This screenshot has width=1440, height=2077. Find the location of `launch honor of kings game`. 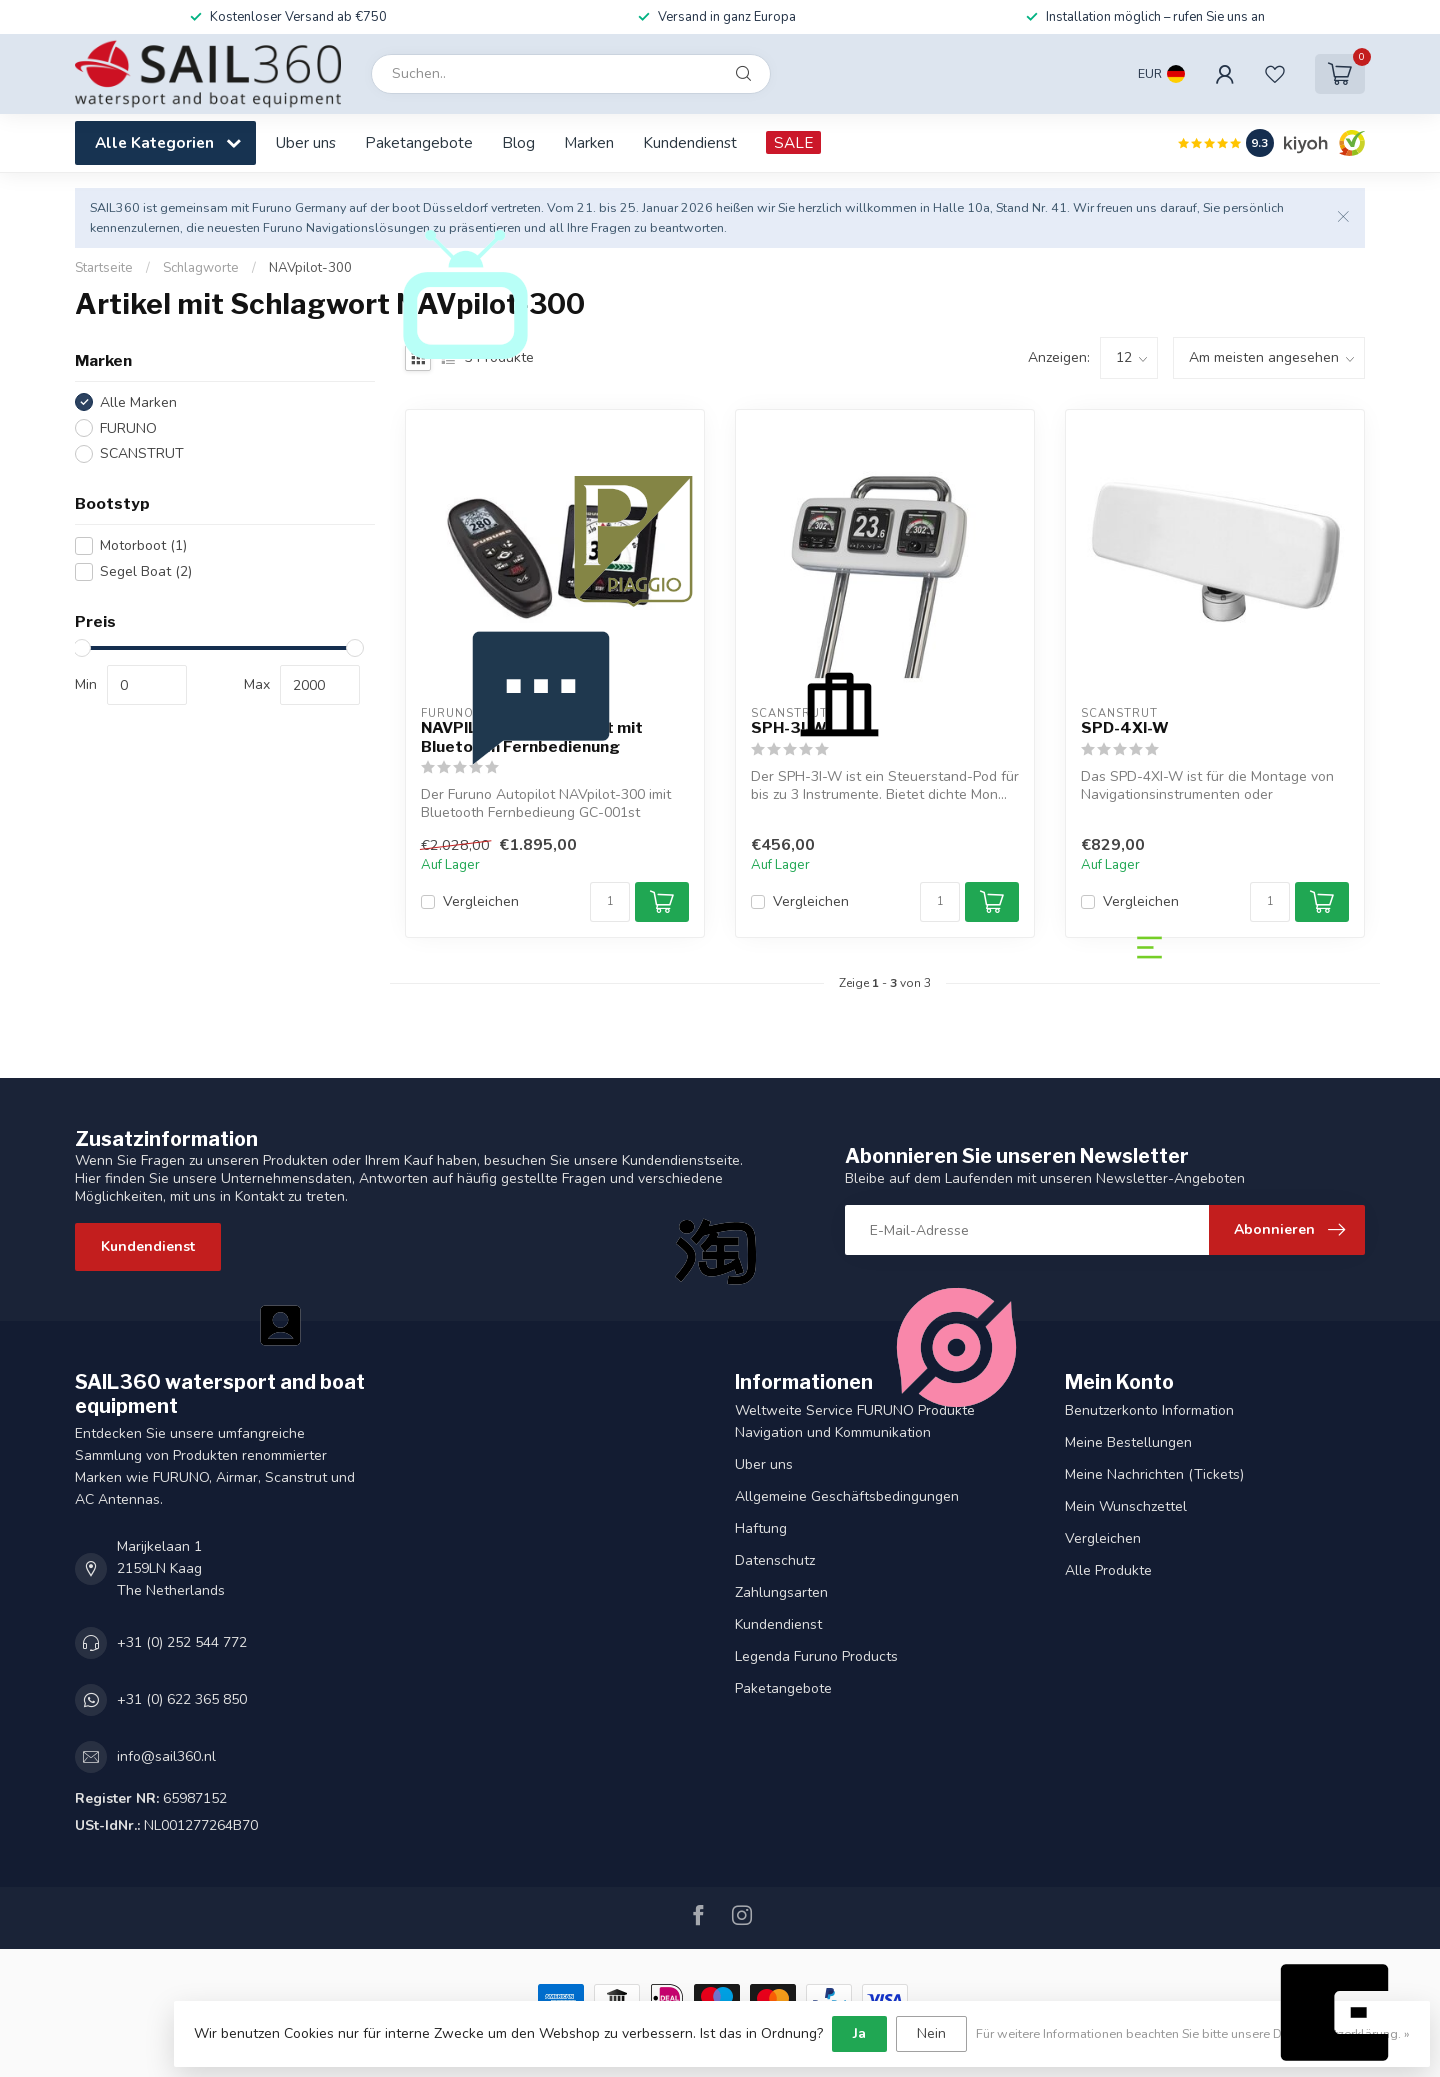

launch honor of kings game is located at coordinates (956, 1347).